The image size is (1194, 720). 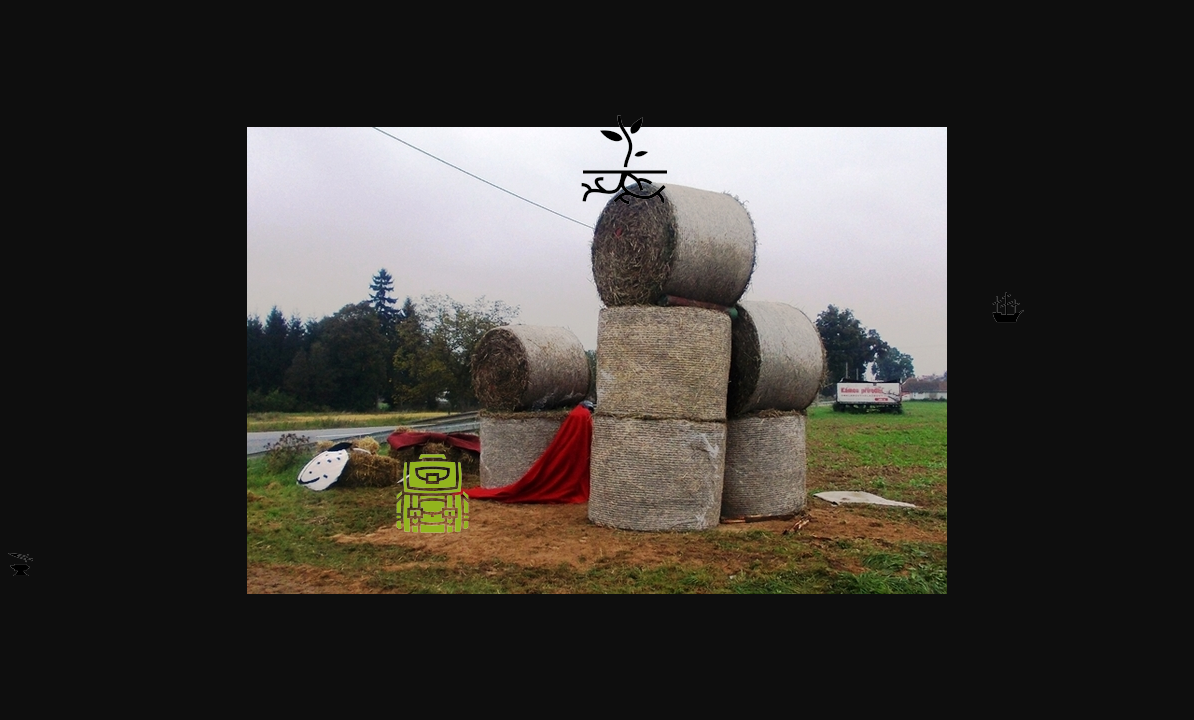 I want to click on access naval or ship-related game content, so click(x=1008, y=308).